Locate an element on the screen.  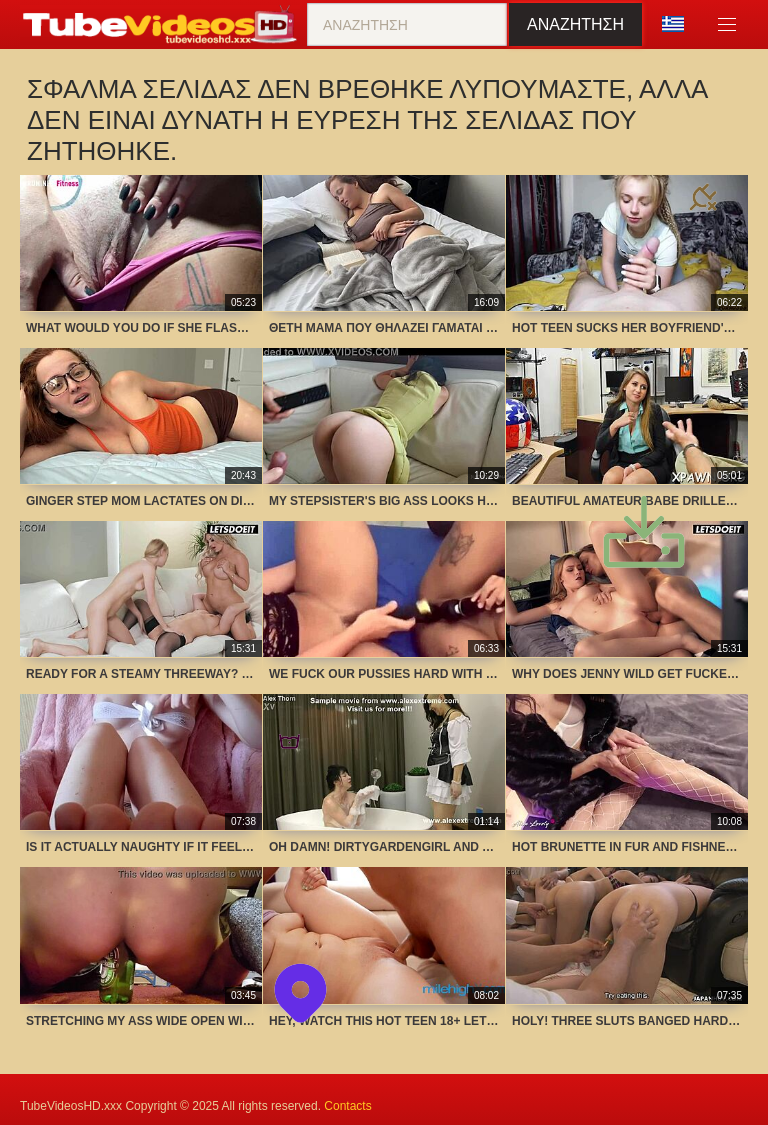
indicates cold wash setting for laundry is located at coordinates (289, 741).